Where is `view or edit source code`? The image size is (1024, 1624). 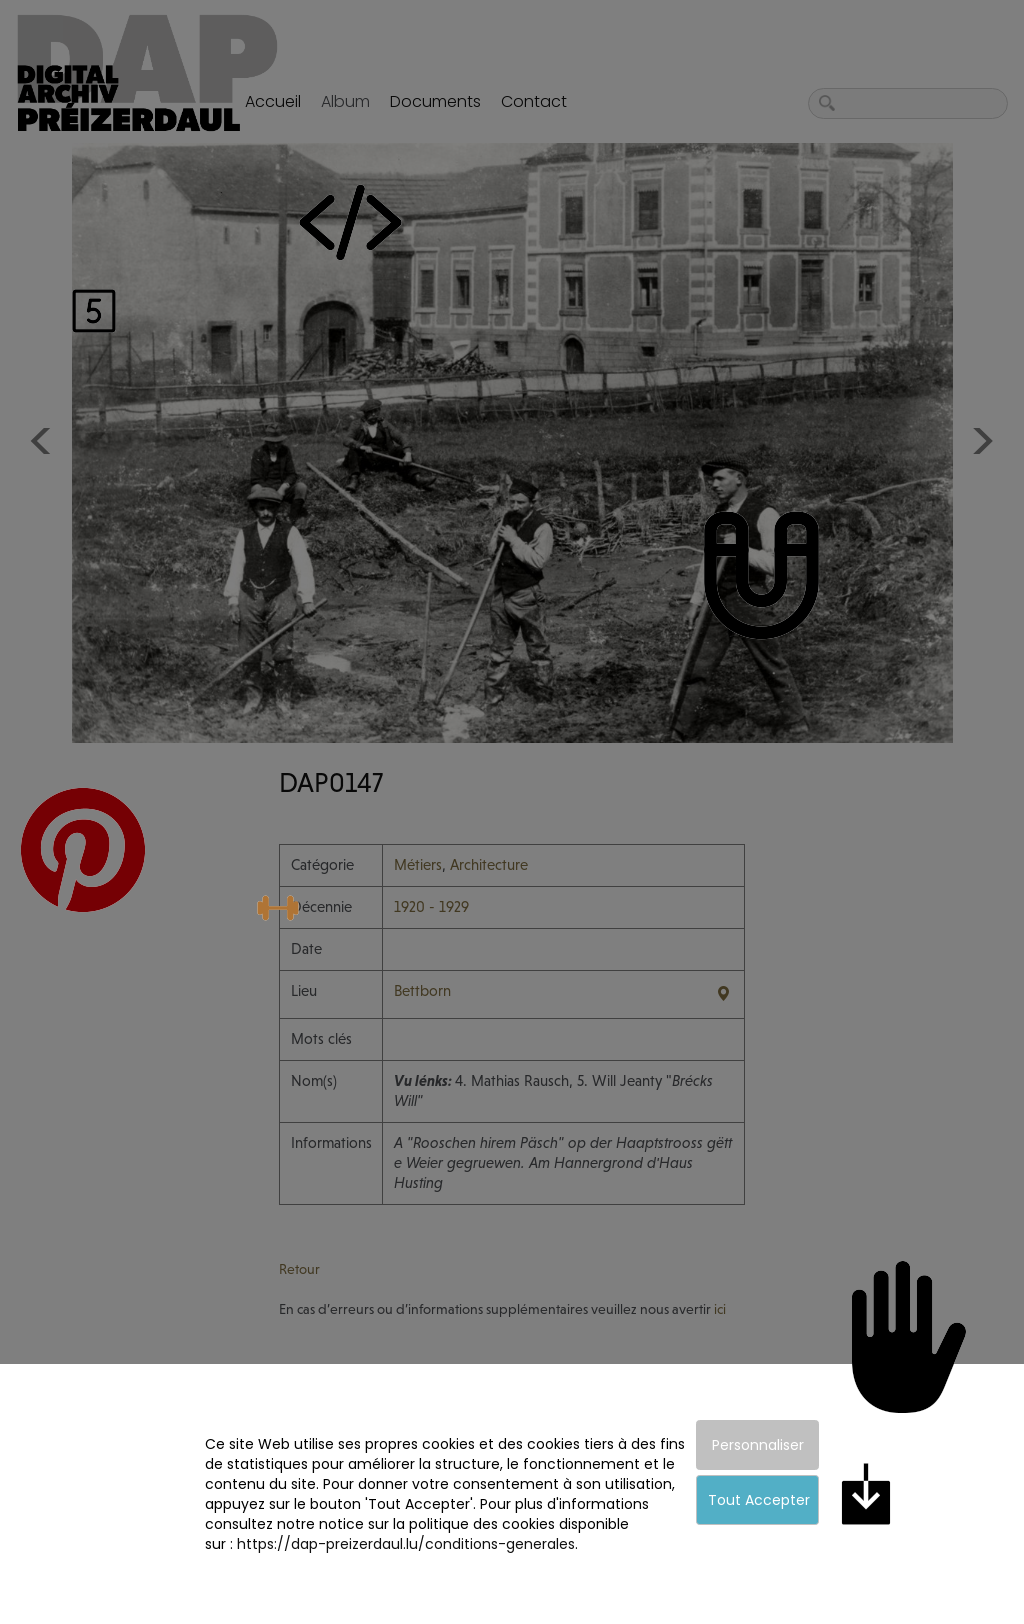
view or edit source code is located at coordinates (350, 222).